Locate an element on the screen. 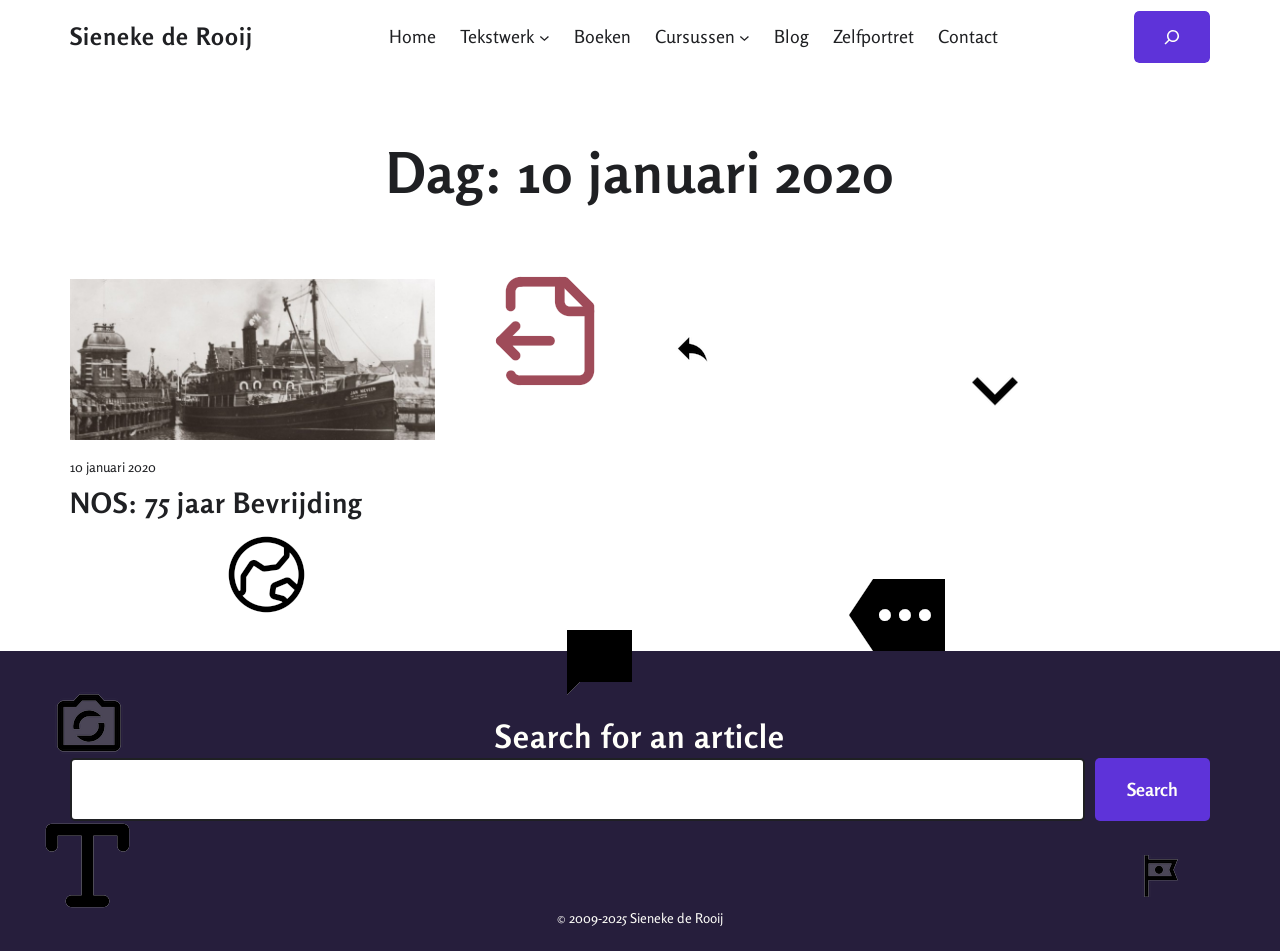 This screenshot has height=951, width=1280. expand to show more content is located at coordinates (995, 390).